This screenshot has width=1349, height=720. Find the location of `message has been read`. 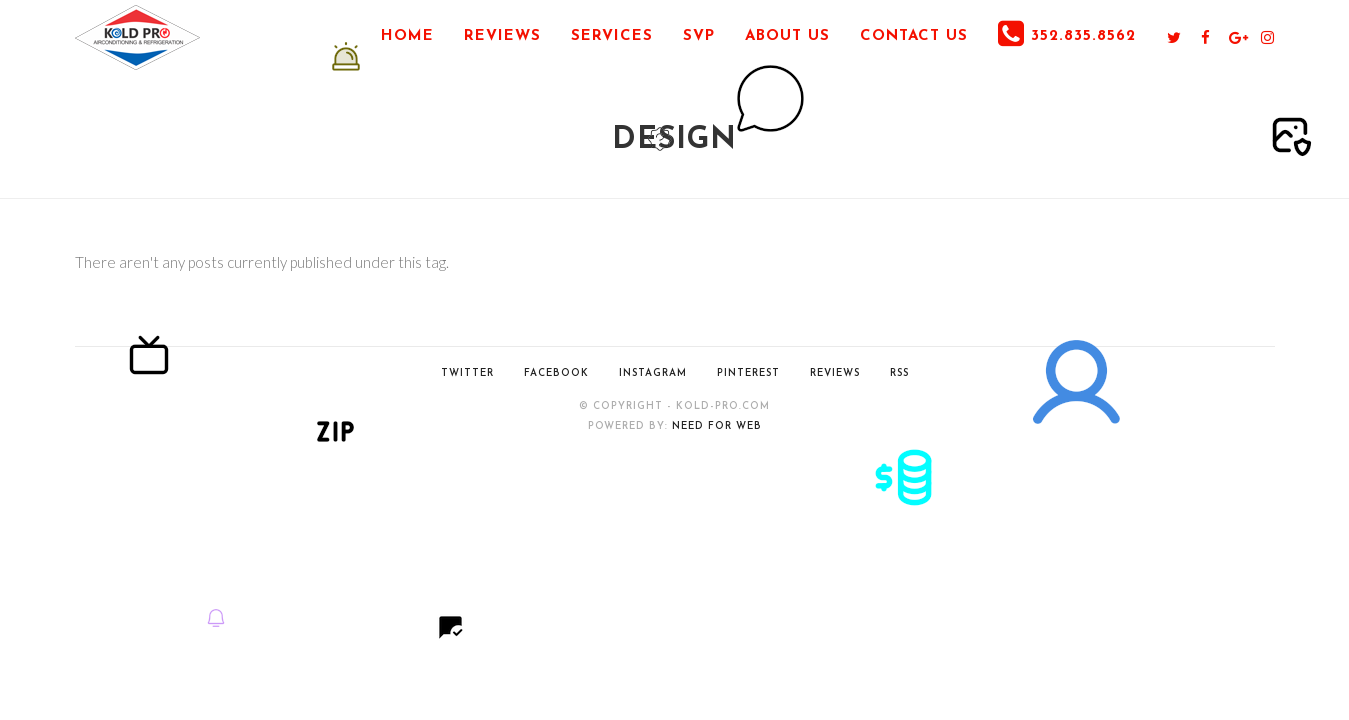

message has been read is located at coordinates (450, 627).